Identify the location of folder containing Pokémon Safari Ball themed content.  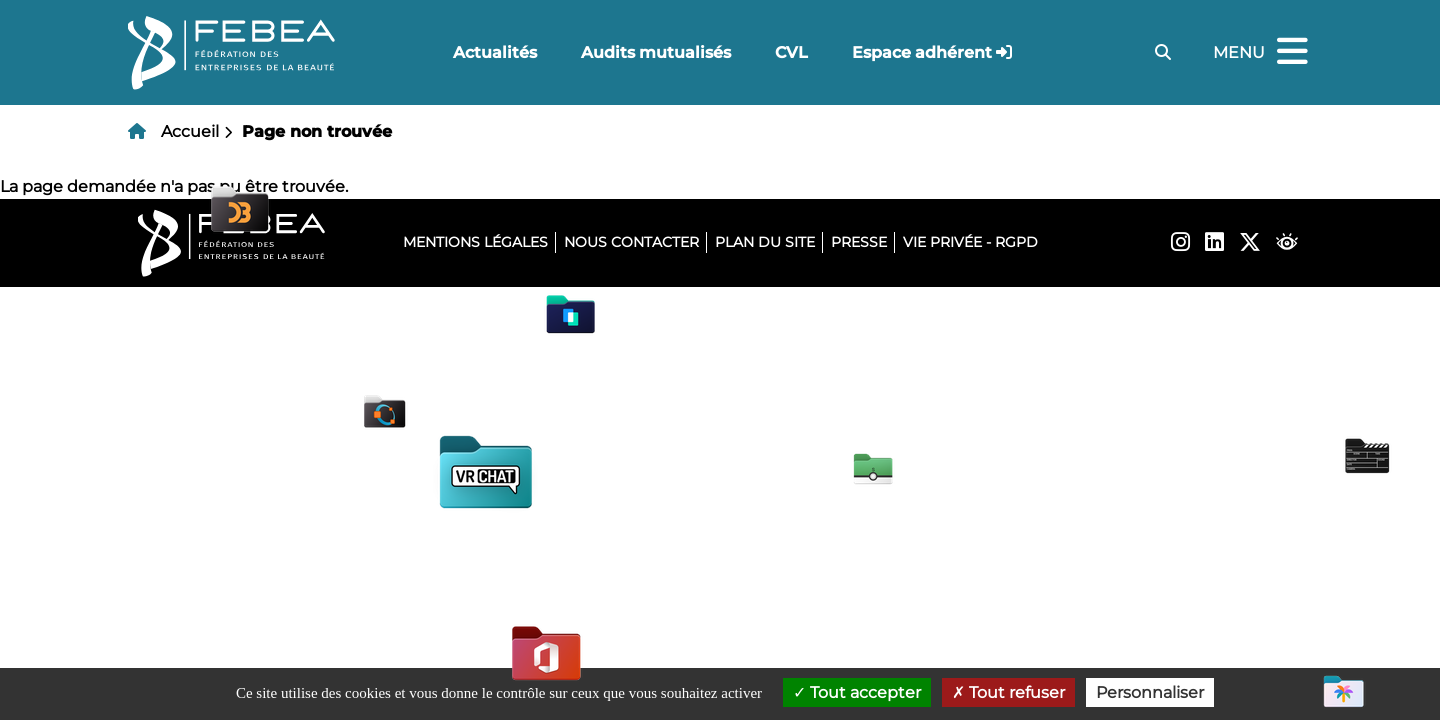
(873, 470).